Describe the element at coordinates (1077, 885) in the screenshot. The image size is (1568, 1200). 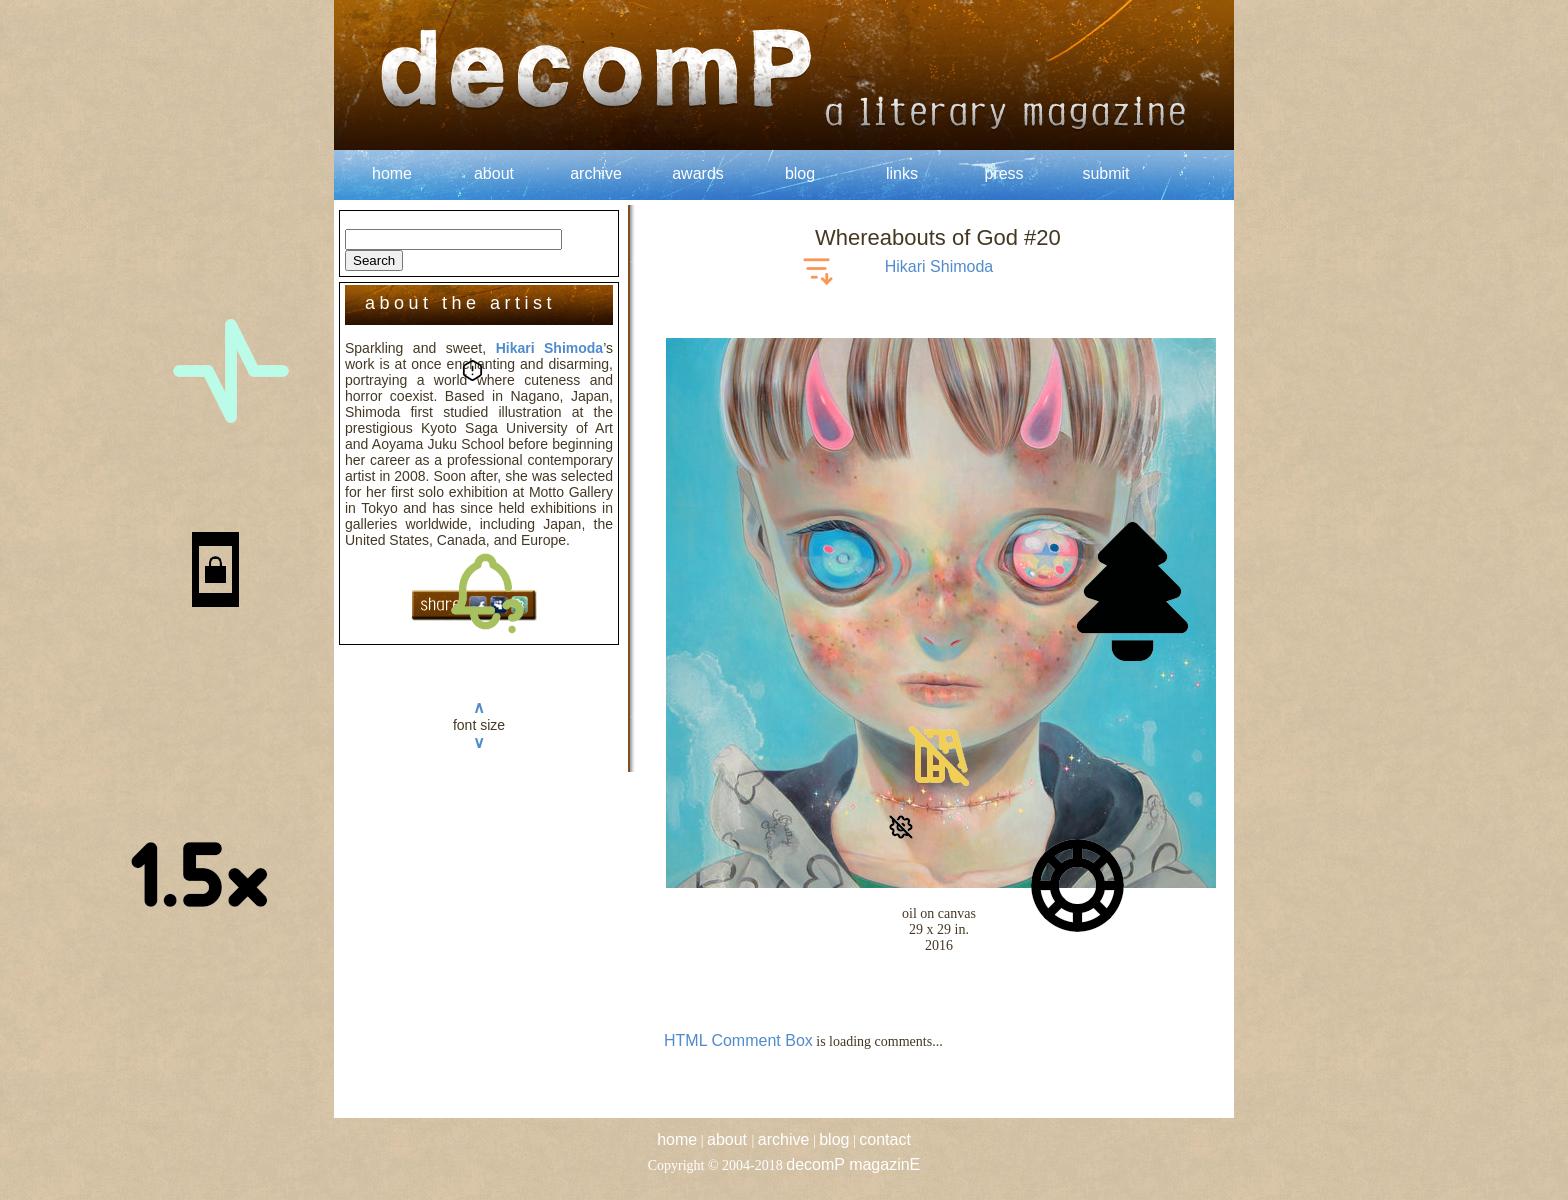
I see `access casino or gambling games` at that location.